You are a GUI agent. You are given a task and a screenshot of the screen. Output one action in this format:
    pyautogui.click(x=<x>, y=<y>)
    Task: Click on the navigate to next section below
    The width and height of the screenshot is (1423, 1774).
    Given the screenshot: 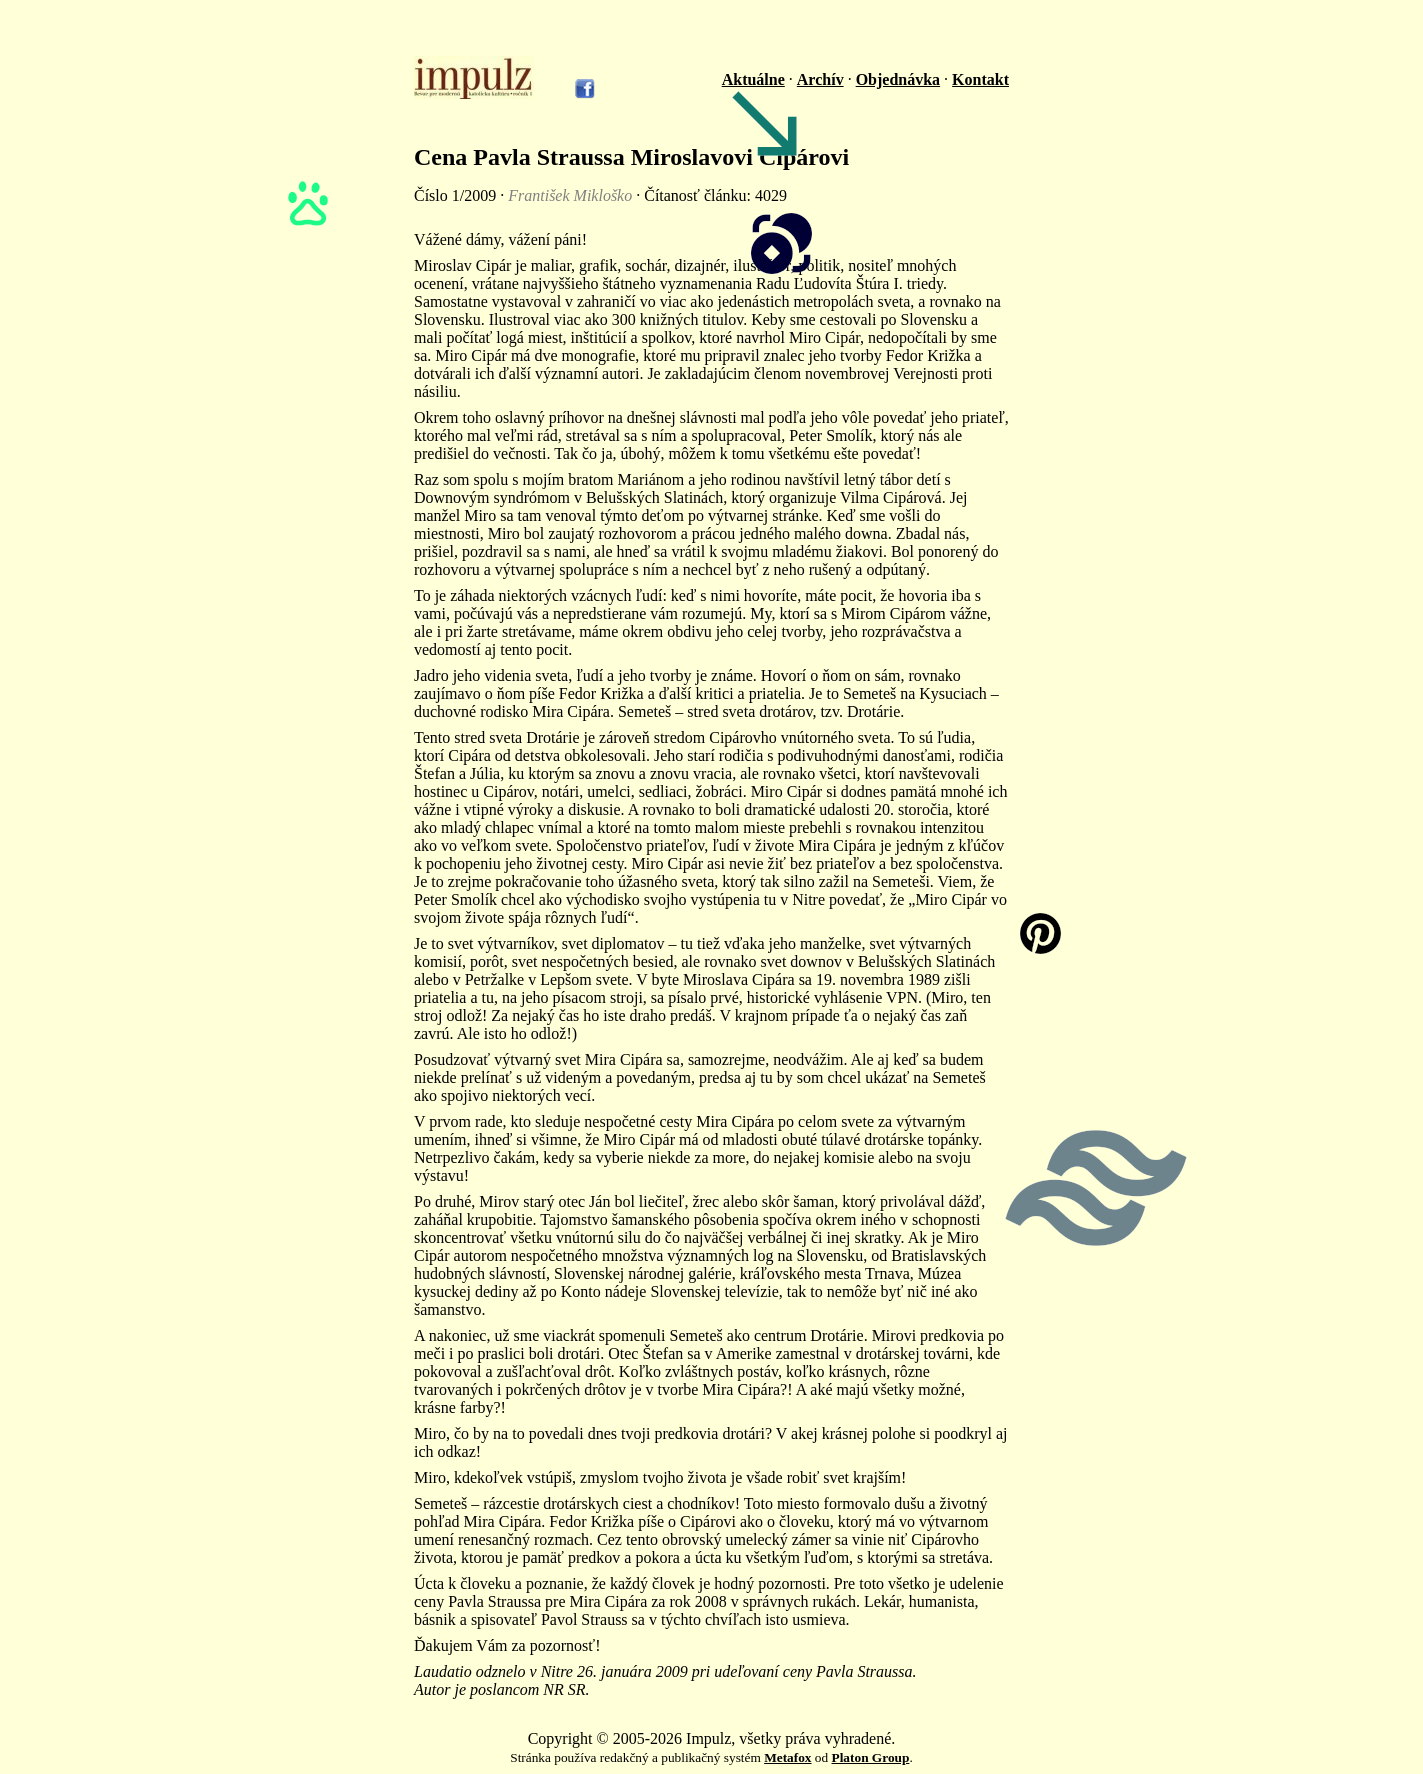 What is the action you would take?
    pyautogui.click(x=766, y=125)
    